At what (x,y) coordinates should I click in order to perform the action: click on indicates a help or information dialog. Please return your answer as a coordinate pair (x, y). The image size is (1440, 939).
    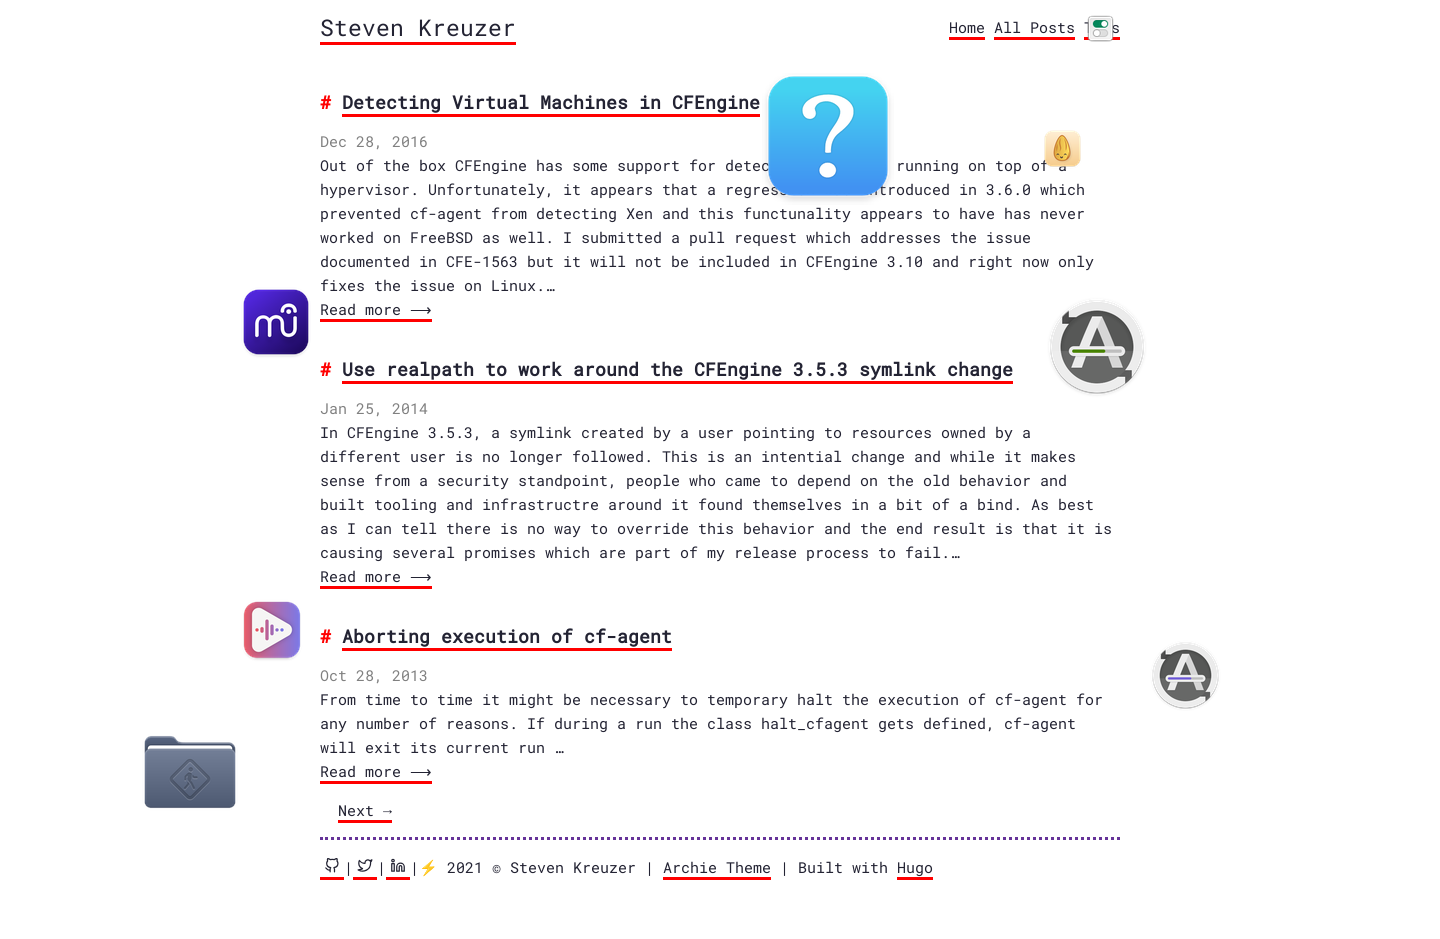
    Looking at the image, I should click on (828, 139).